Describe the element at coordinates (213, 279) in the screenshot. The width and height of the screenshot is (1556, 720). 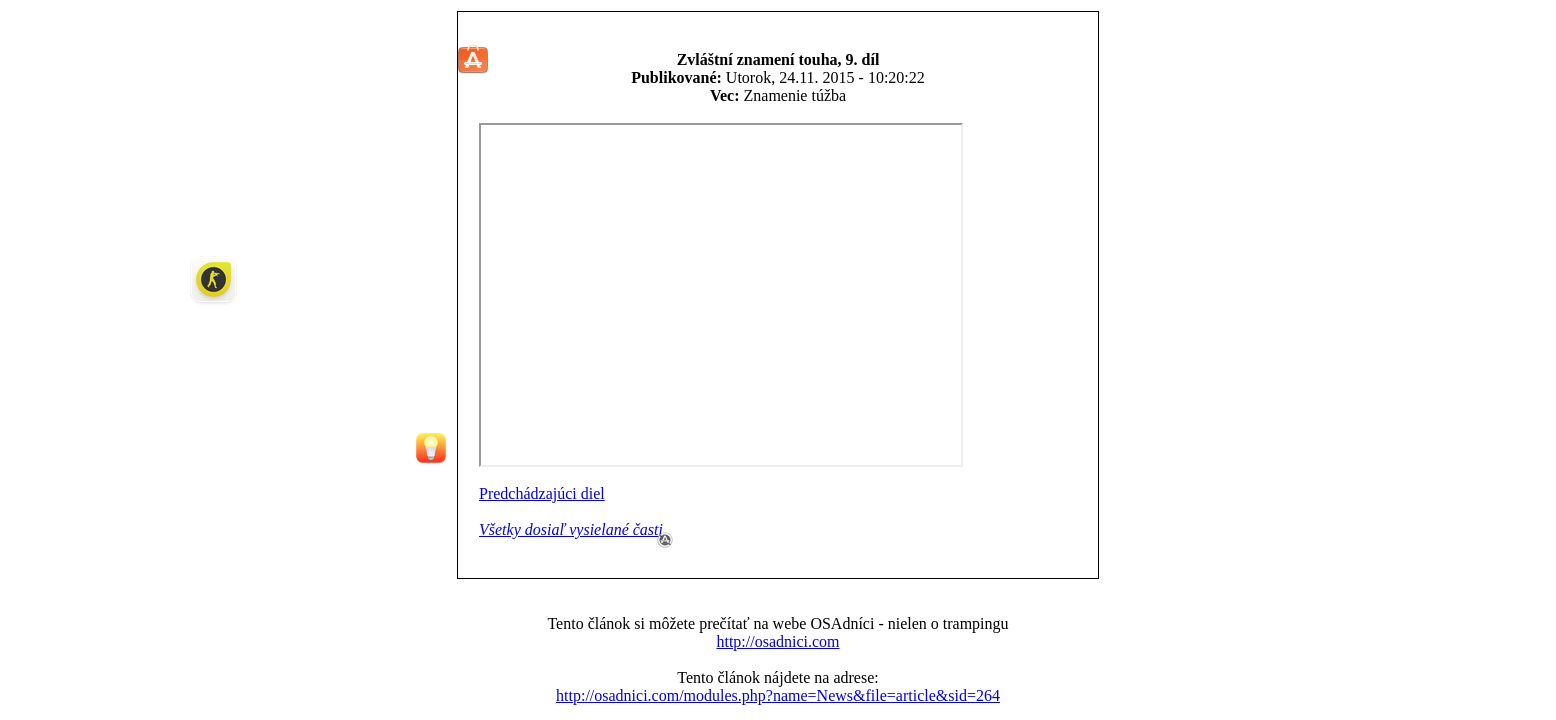
I see `launch counter-strike: condition zero` at that location.